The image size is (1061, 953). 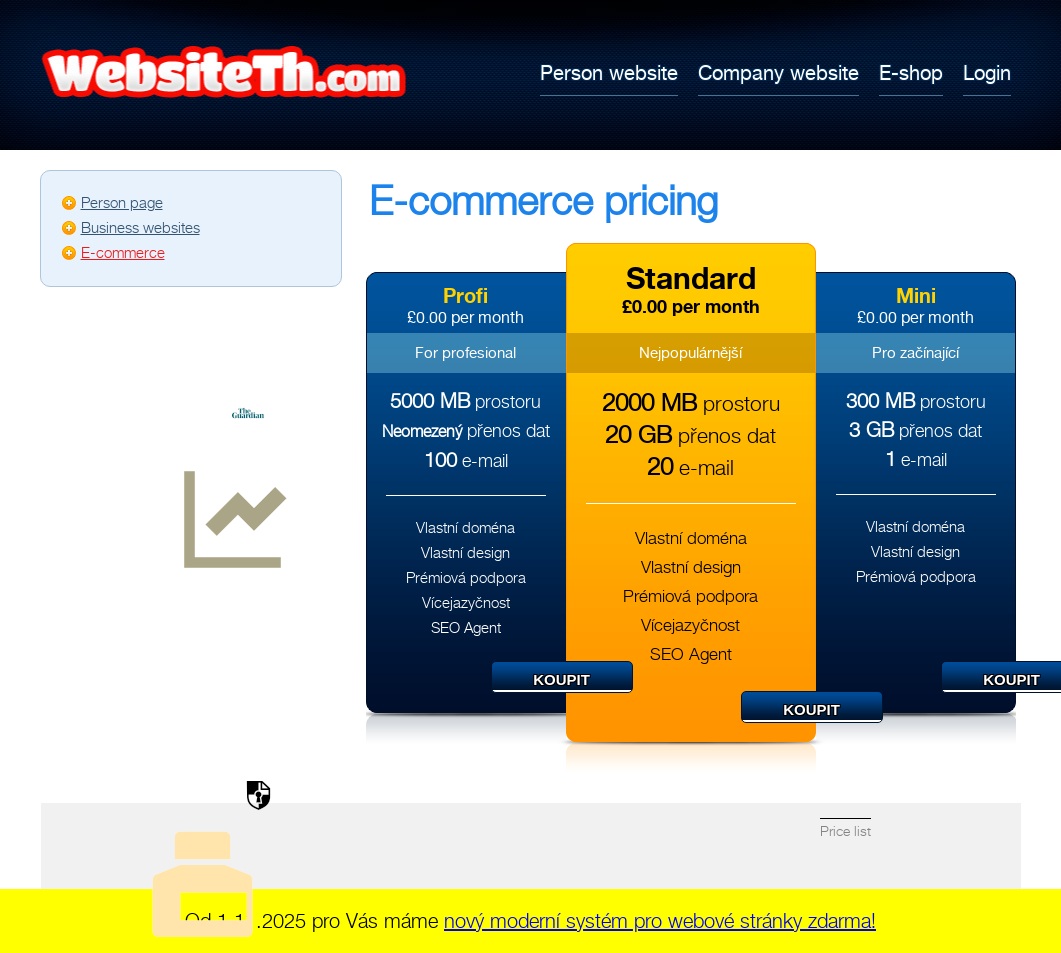 What do you see at coordinates (202, 881) in the screenshot?
I see `access drawing or illustration tools` at bounding box center [202, 881].